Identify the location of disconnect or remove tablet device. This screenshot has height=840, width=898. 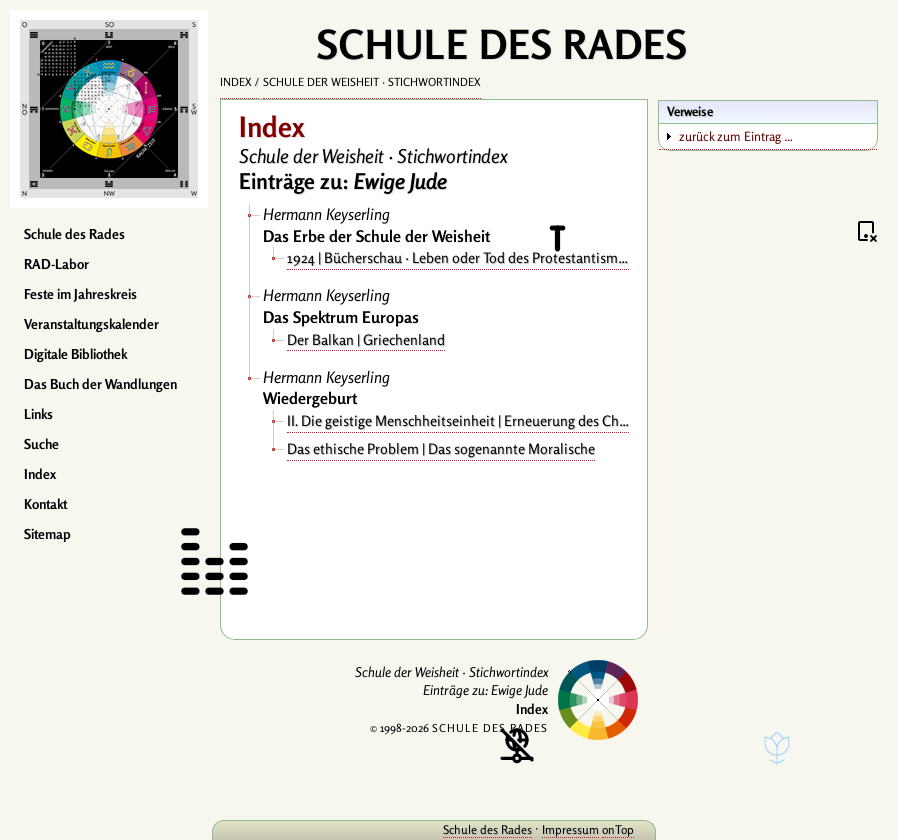
(866, 231).